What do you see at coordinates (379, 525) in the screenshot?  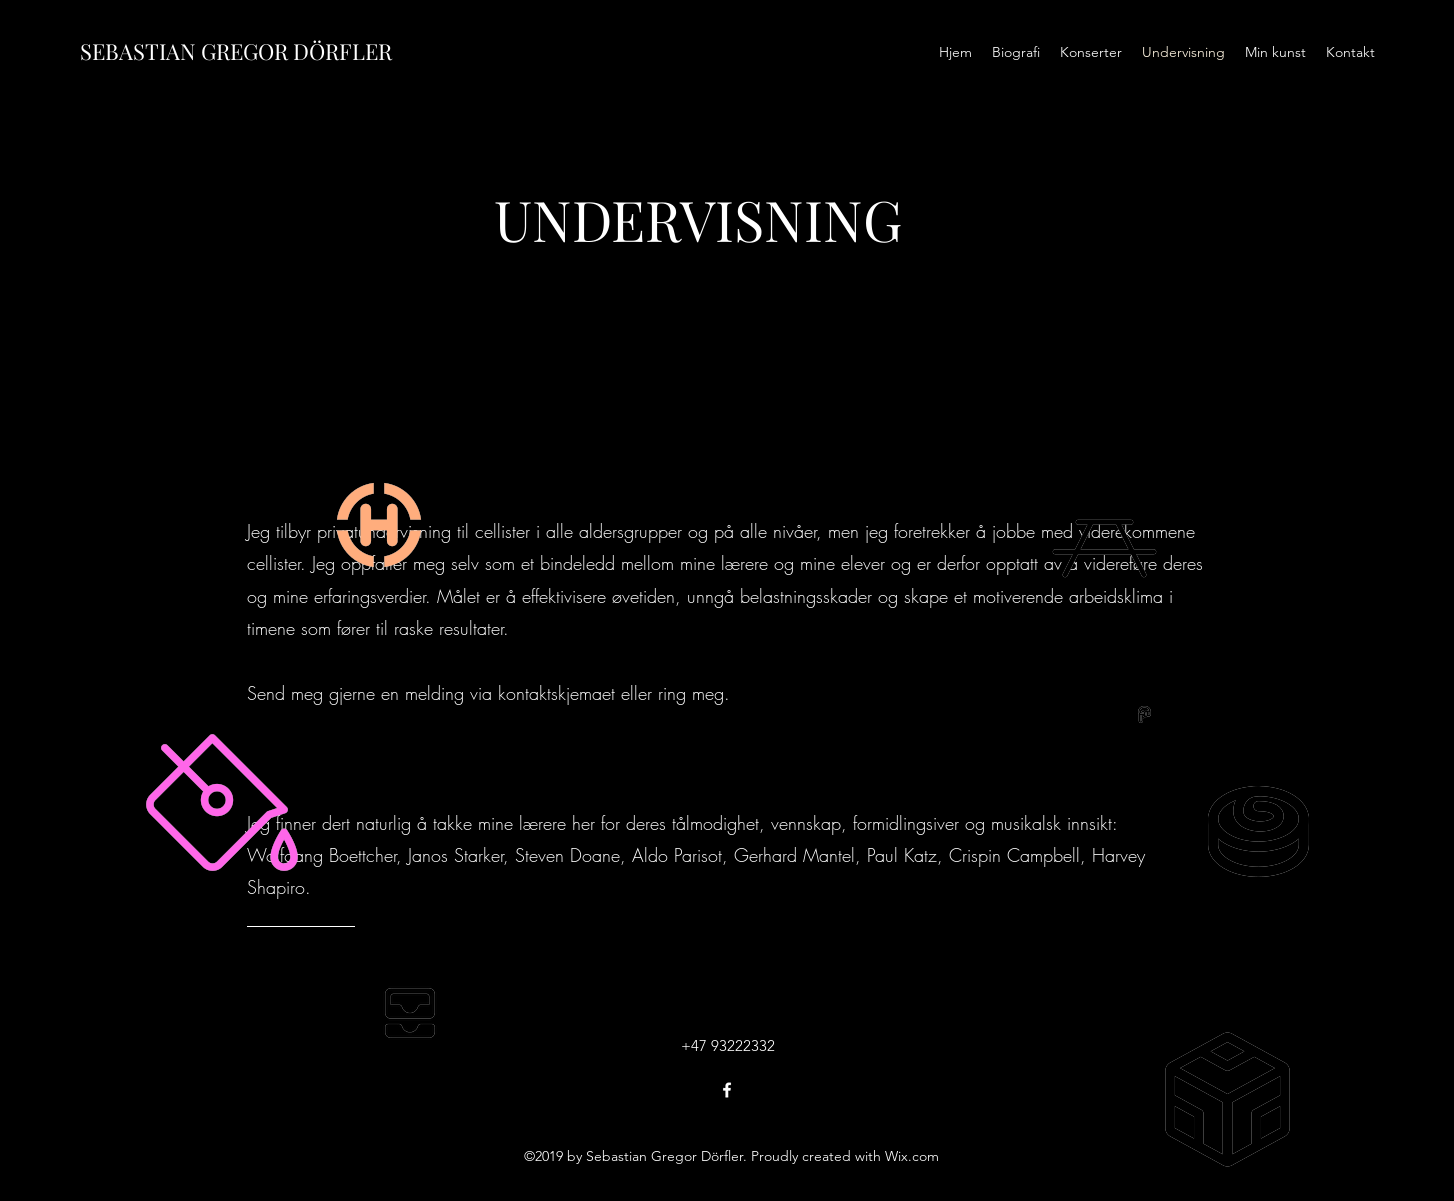 I see `indicates a helipad or helicopter landing zone` at bounding box center [379, 525].